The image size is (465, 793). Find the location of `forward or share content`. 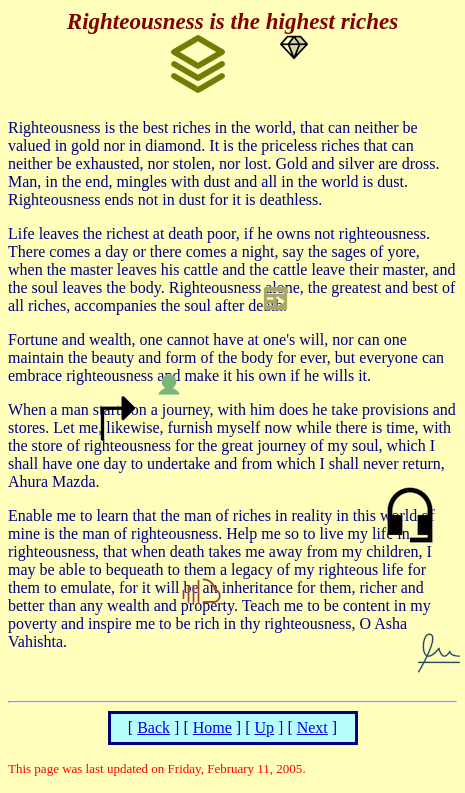

forward or share content is located at coordinates (114, 418).